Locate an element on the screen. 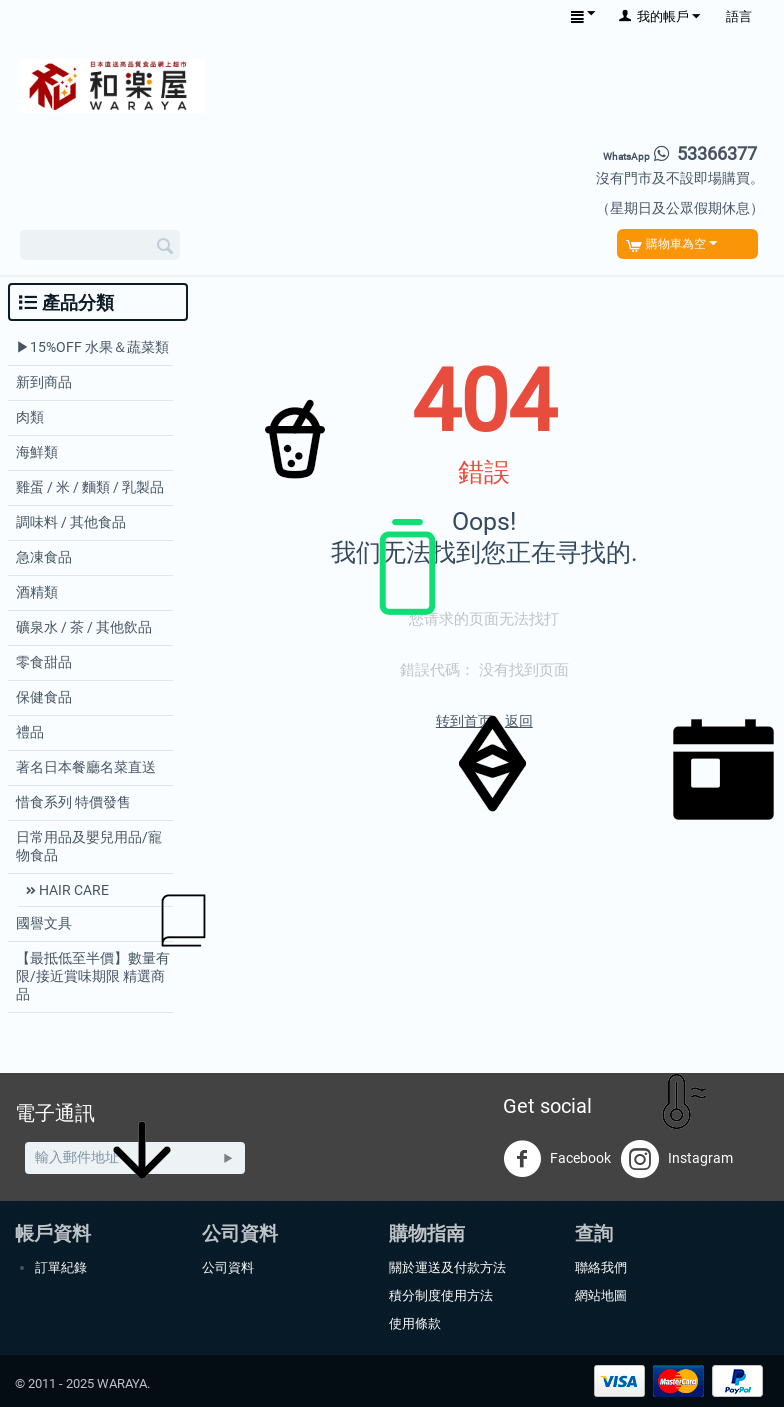 This screenshot has width=784, height=1407. download a file or content is located at coordinates (142, 1150).